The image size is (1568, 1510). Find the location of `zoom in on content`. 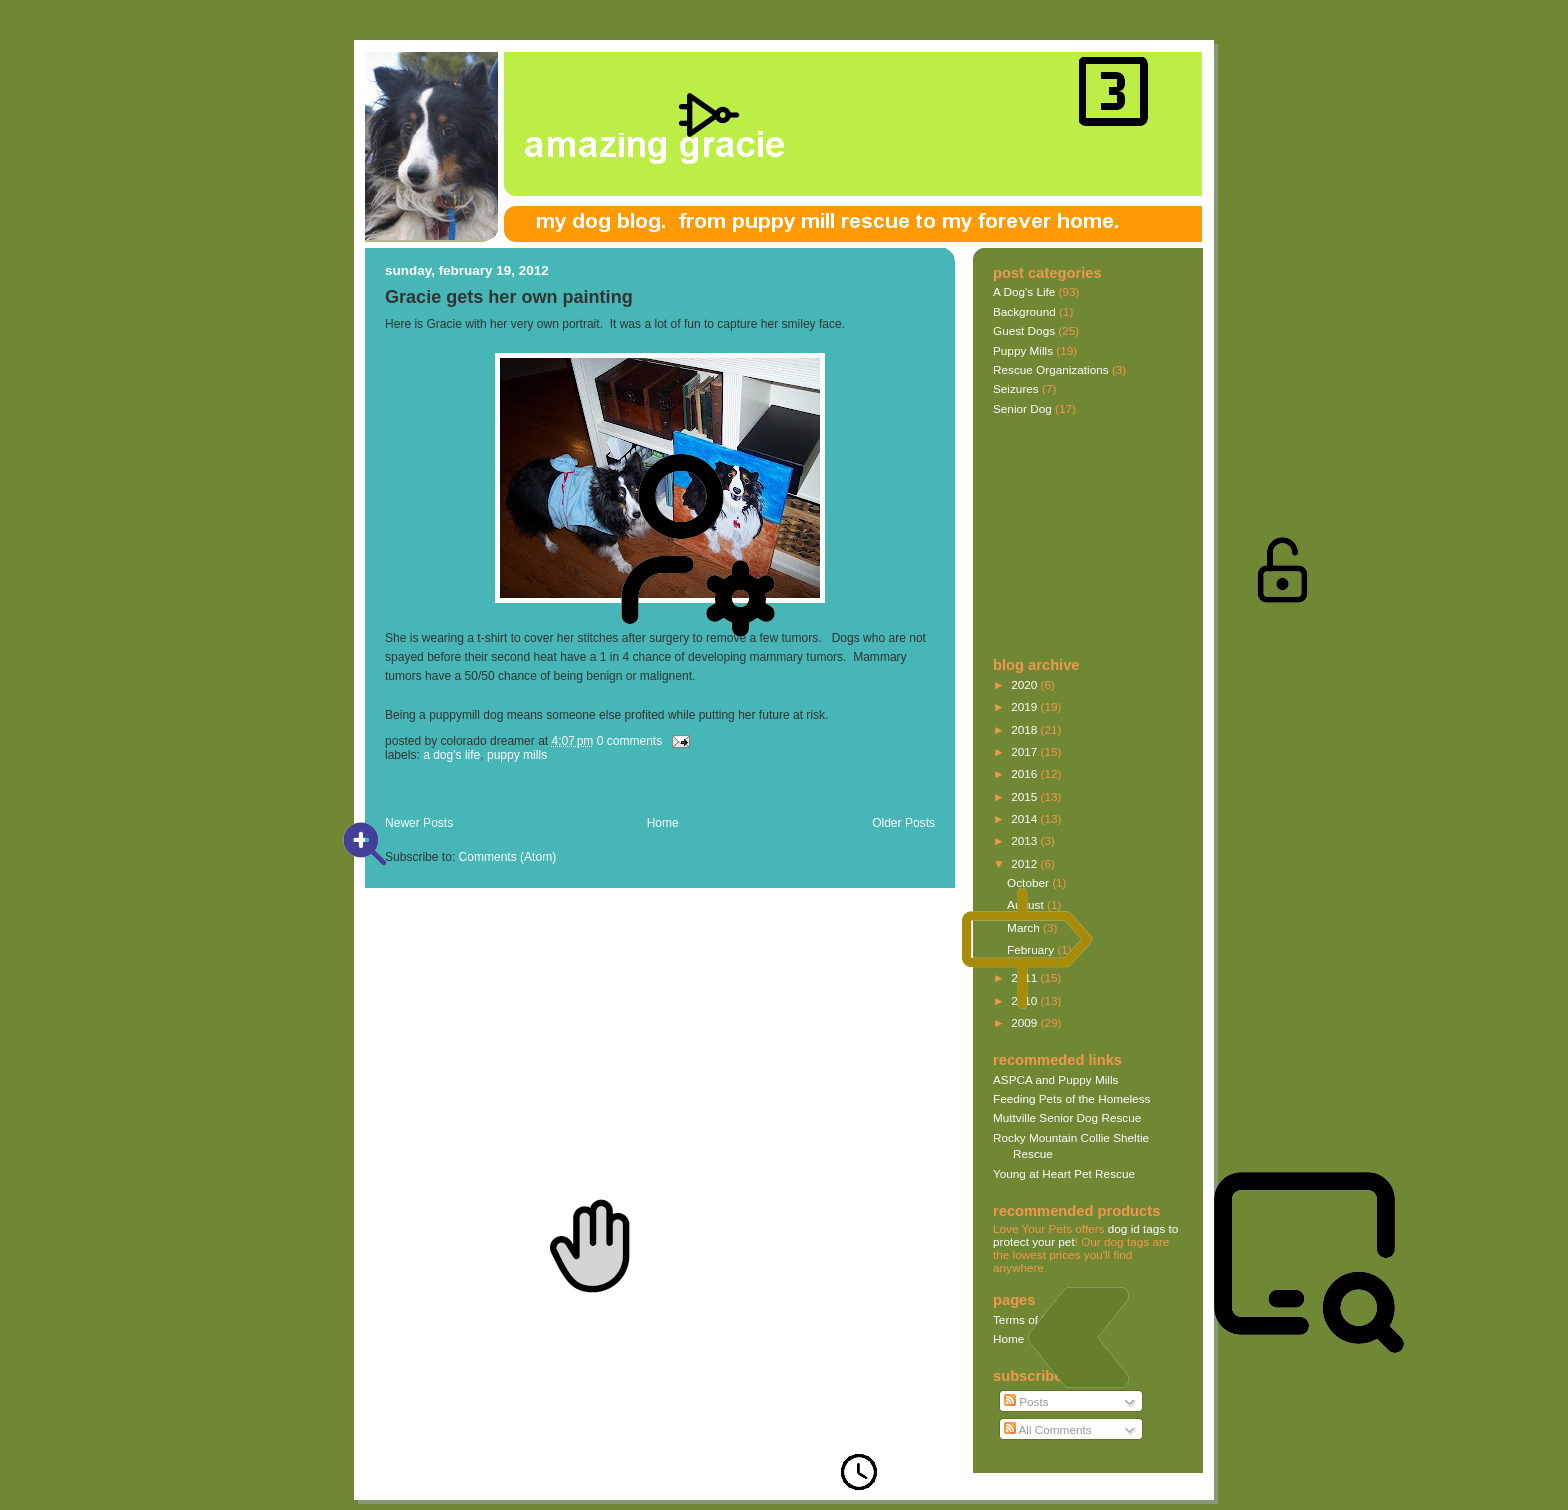

zoom in on content is located at coordinates (365, 844).